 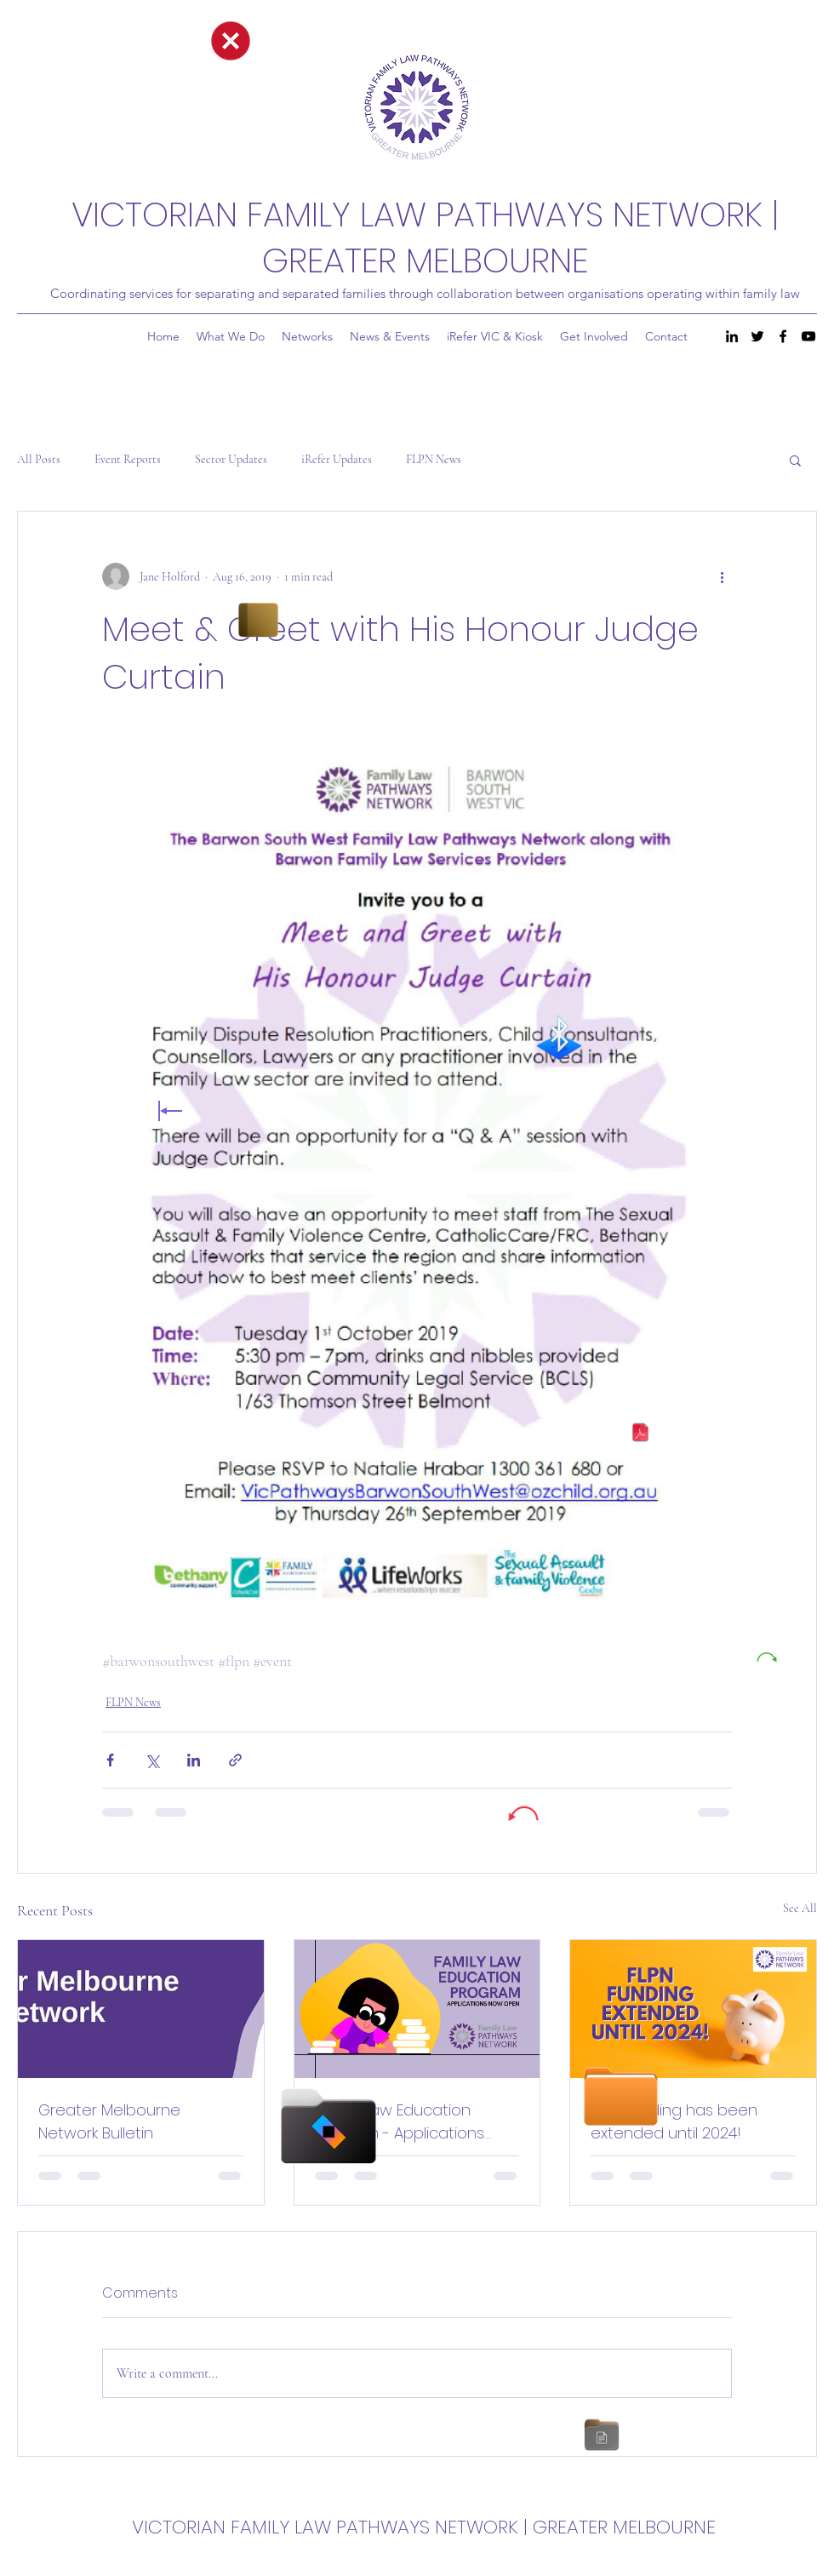 I want to click on access the desktop folder, so click(x=258, y=618).